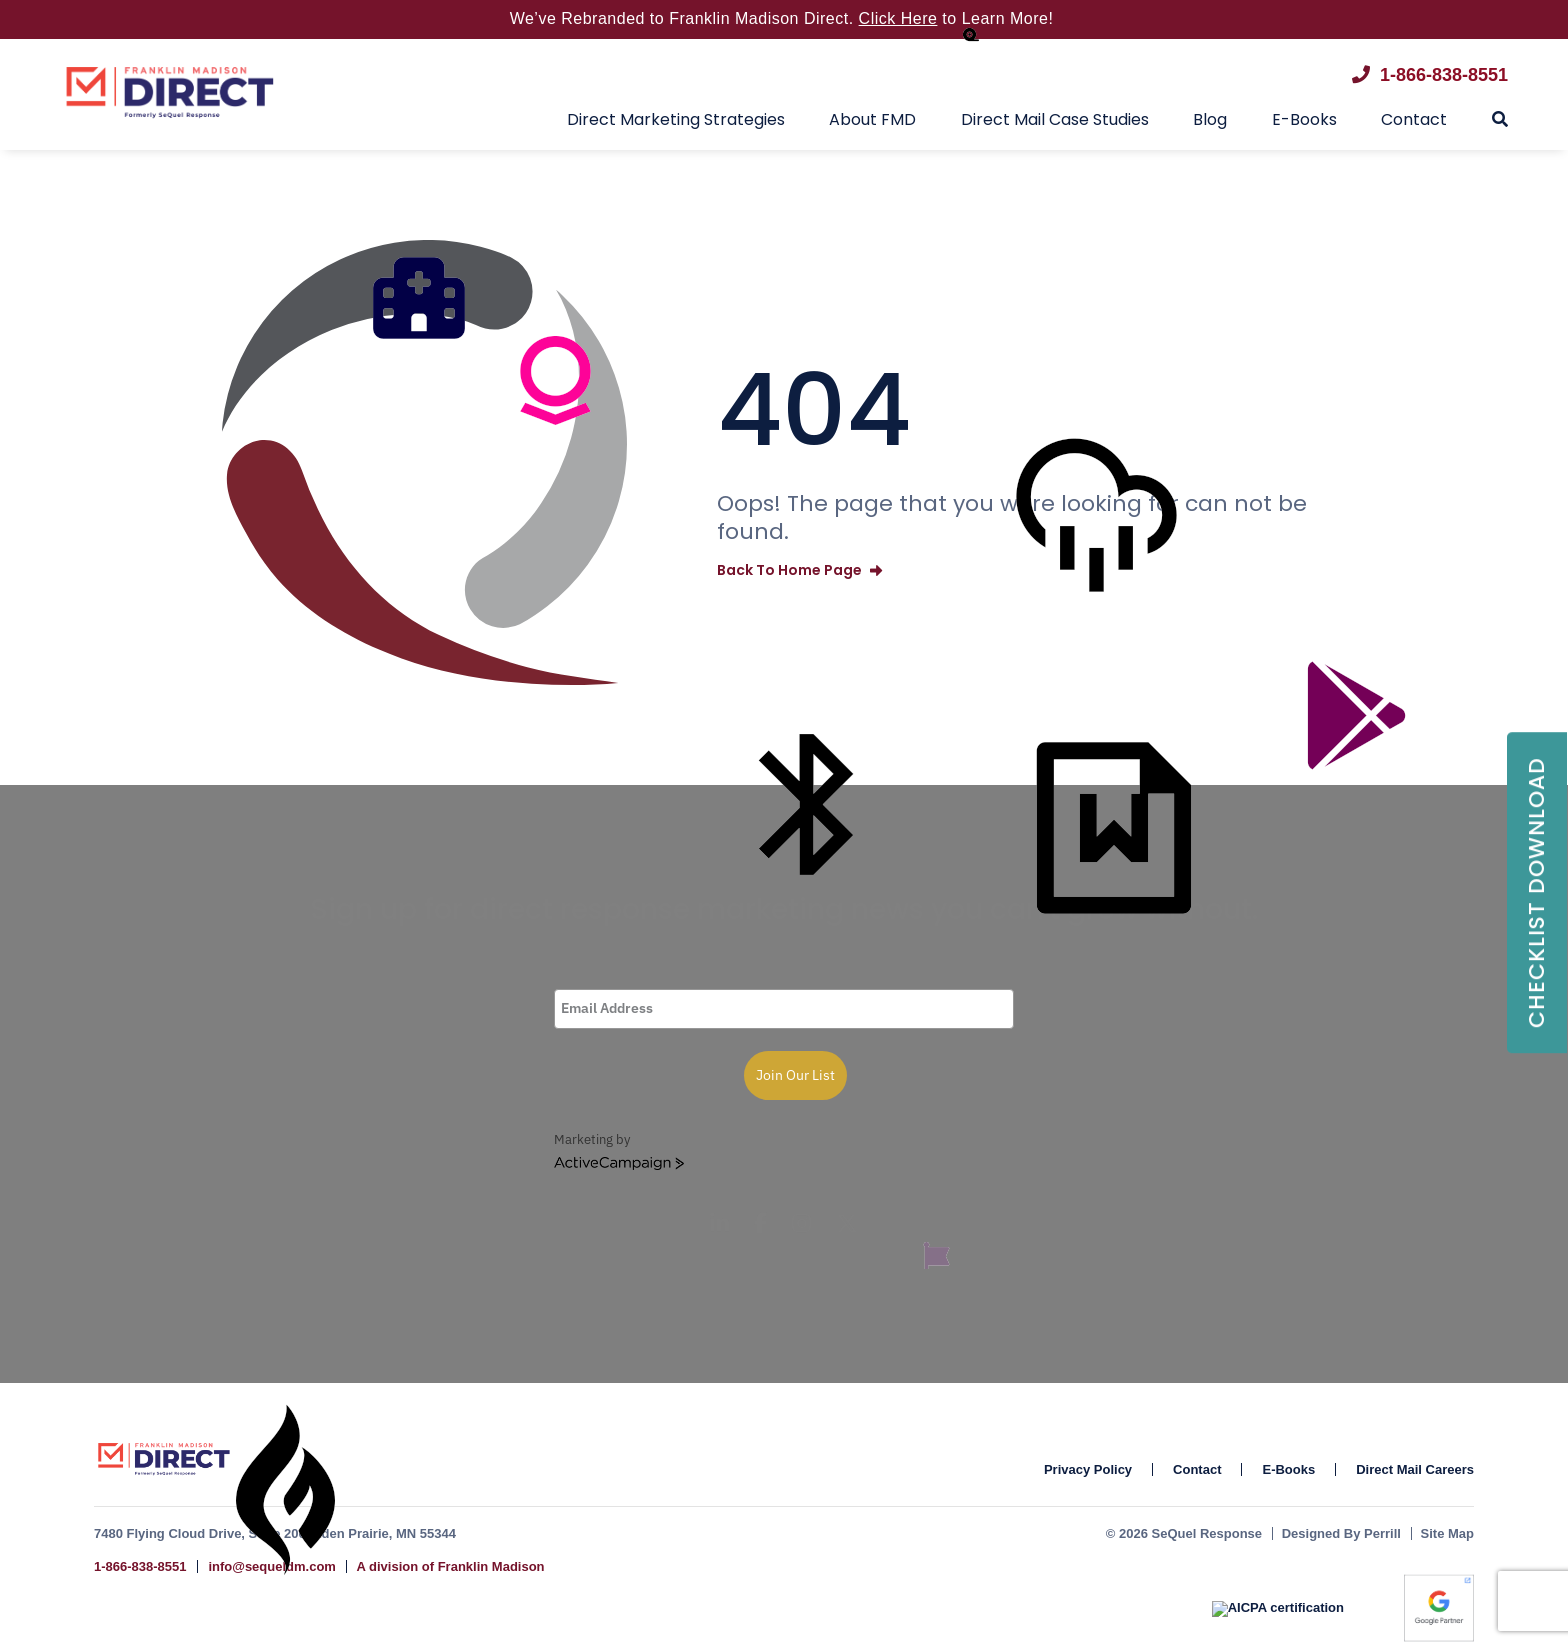 This screenshot has height=1645, width=1568. I want to click on palantir technologies company logo, so click(555, 380).